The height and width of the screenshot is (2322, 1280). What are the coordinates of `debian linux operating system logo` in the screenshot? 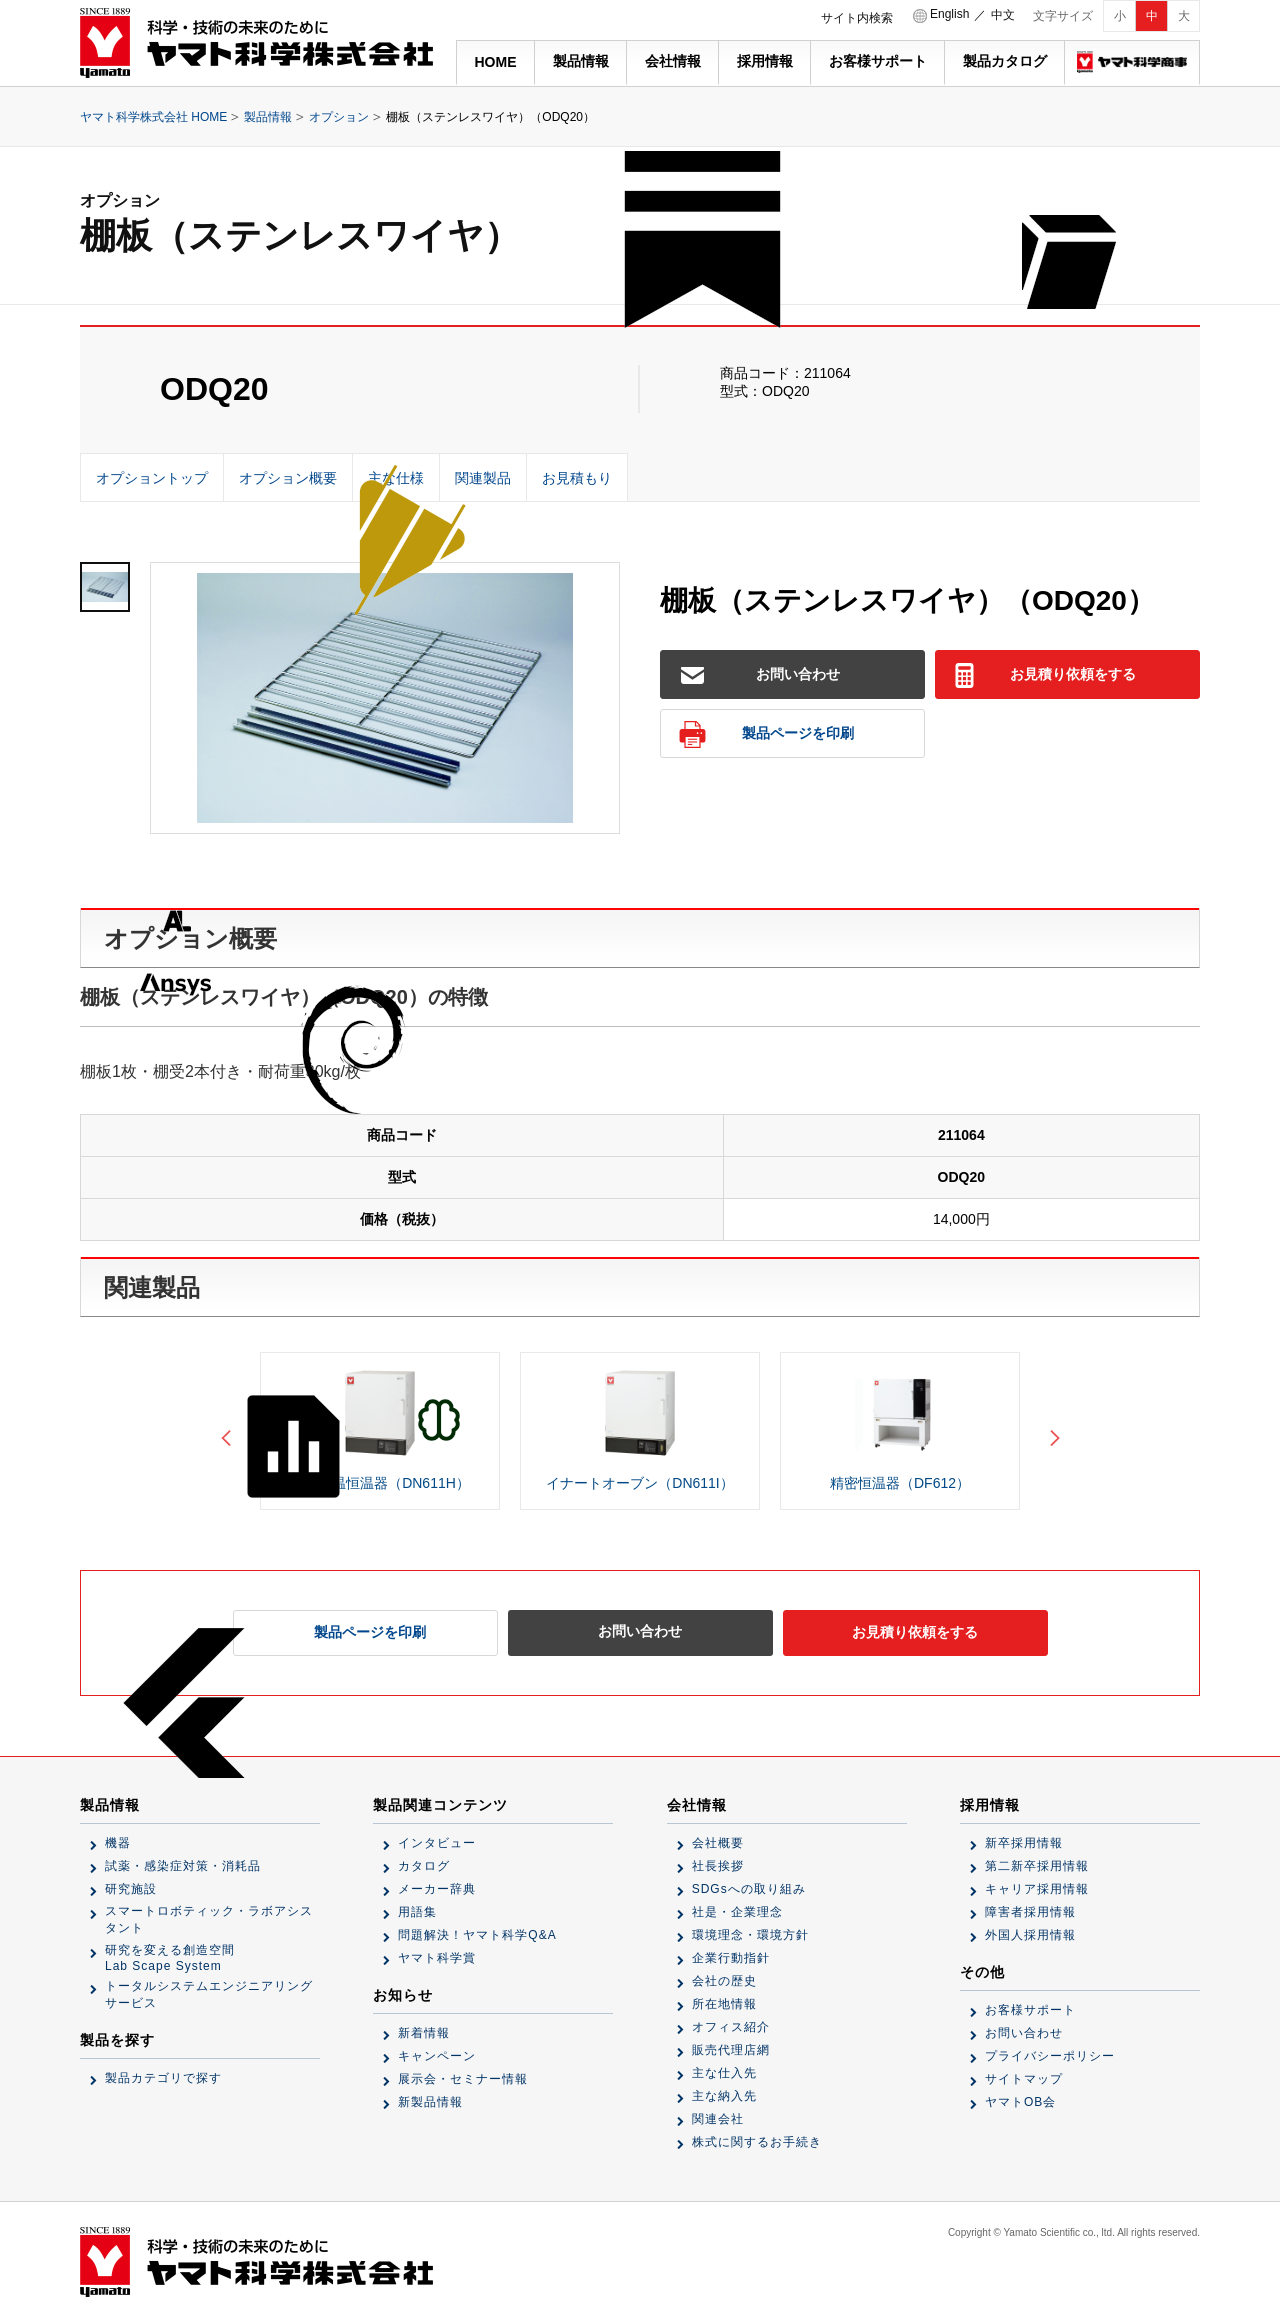 It's located at (353, 1049).